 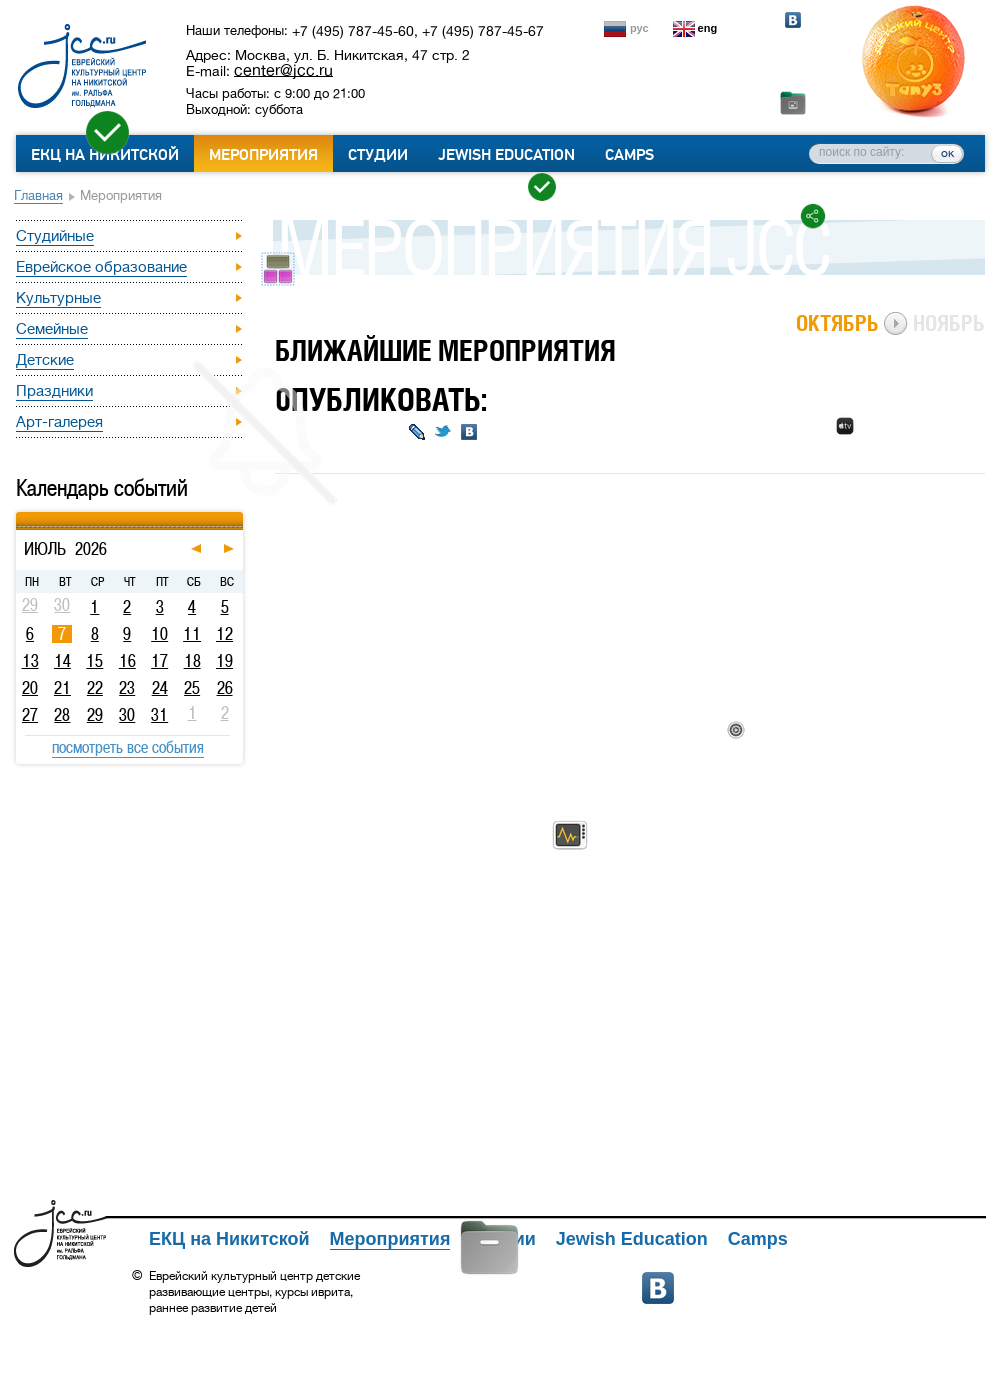 What do you see at coordinates (793, 103) in the screenshot?
I see `open your pictures folder` at bounding box center [793, 103].